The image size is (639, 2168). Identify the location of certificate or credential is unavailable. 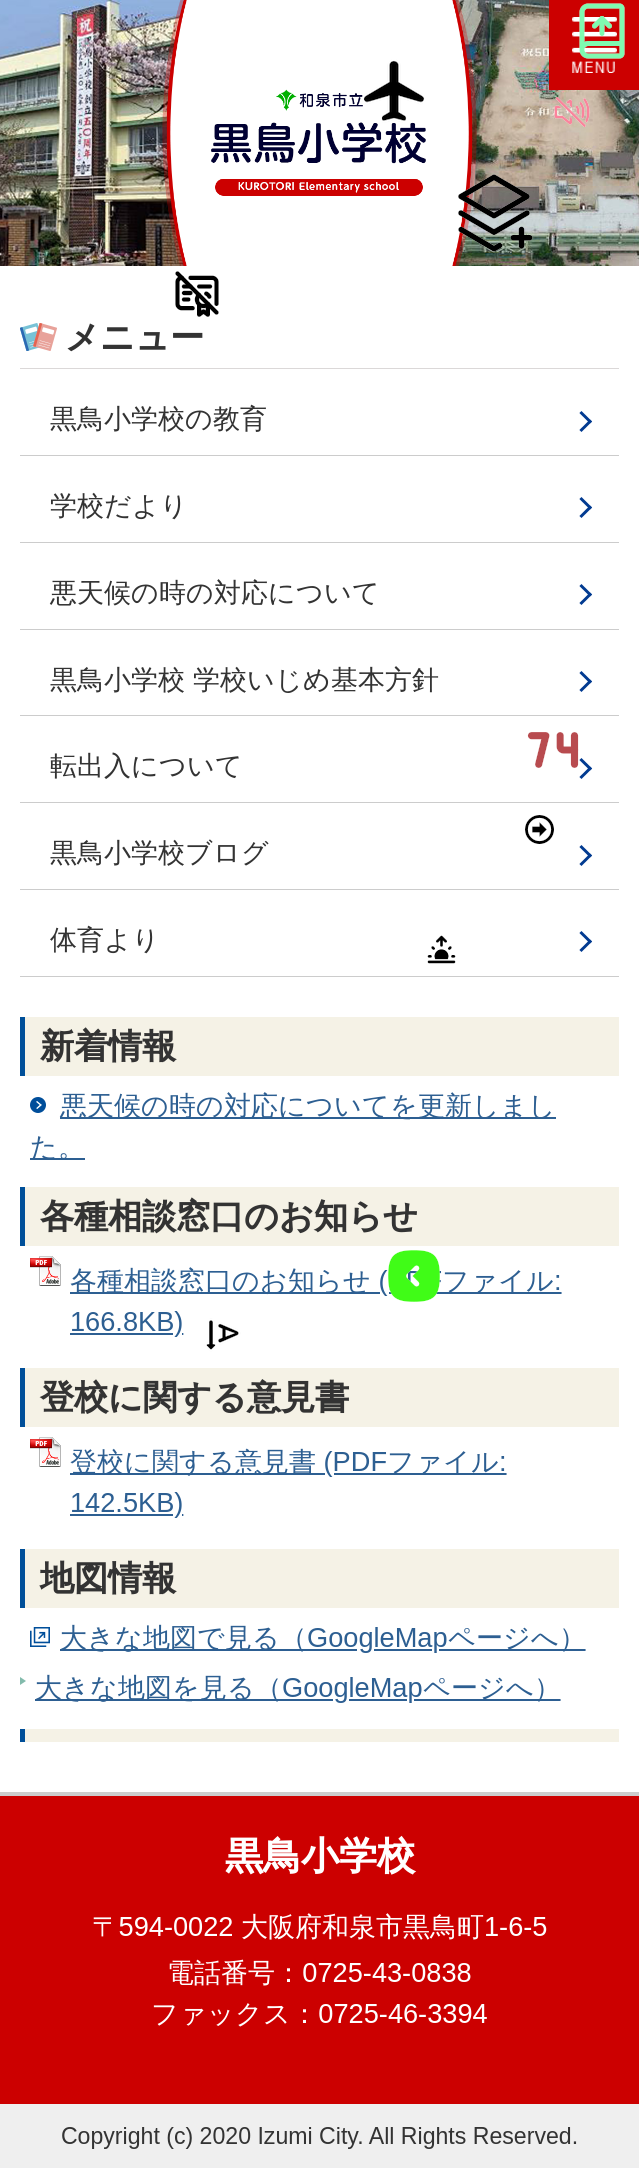
(197, 293).